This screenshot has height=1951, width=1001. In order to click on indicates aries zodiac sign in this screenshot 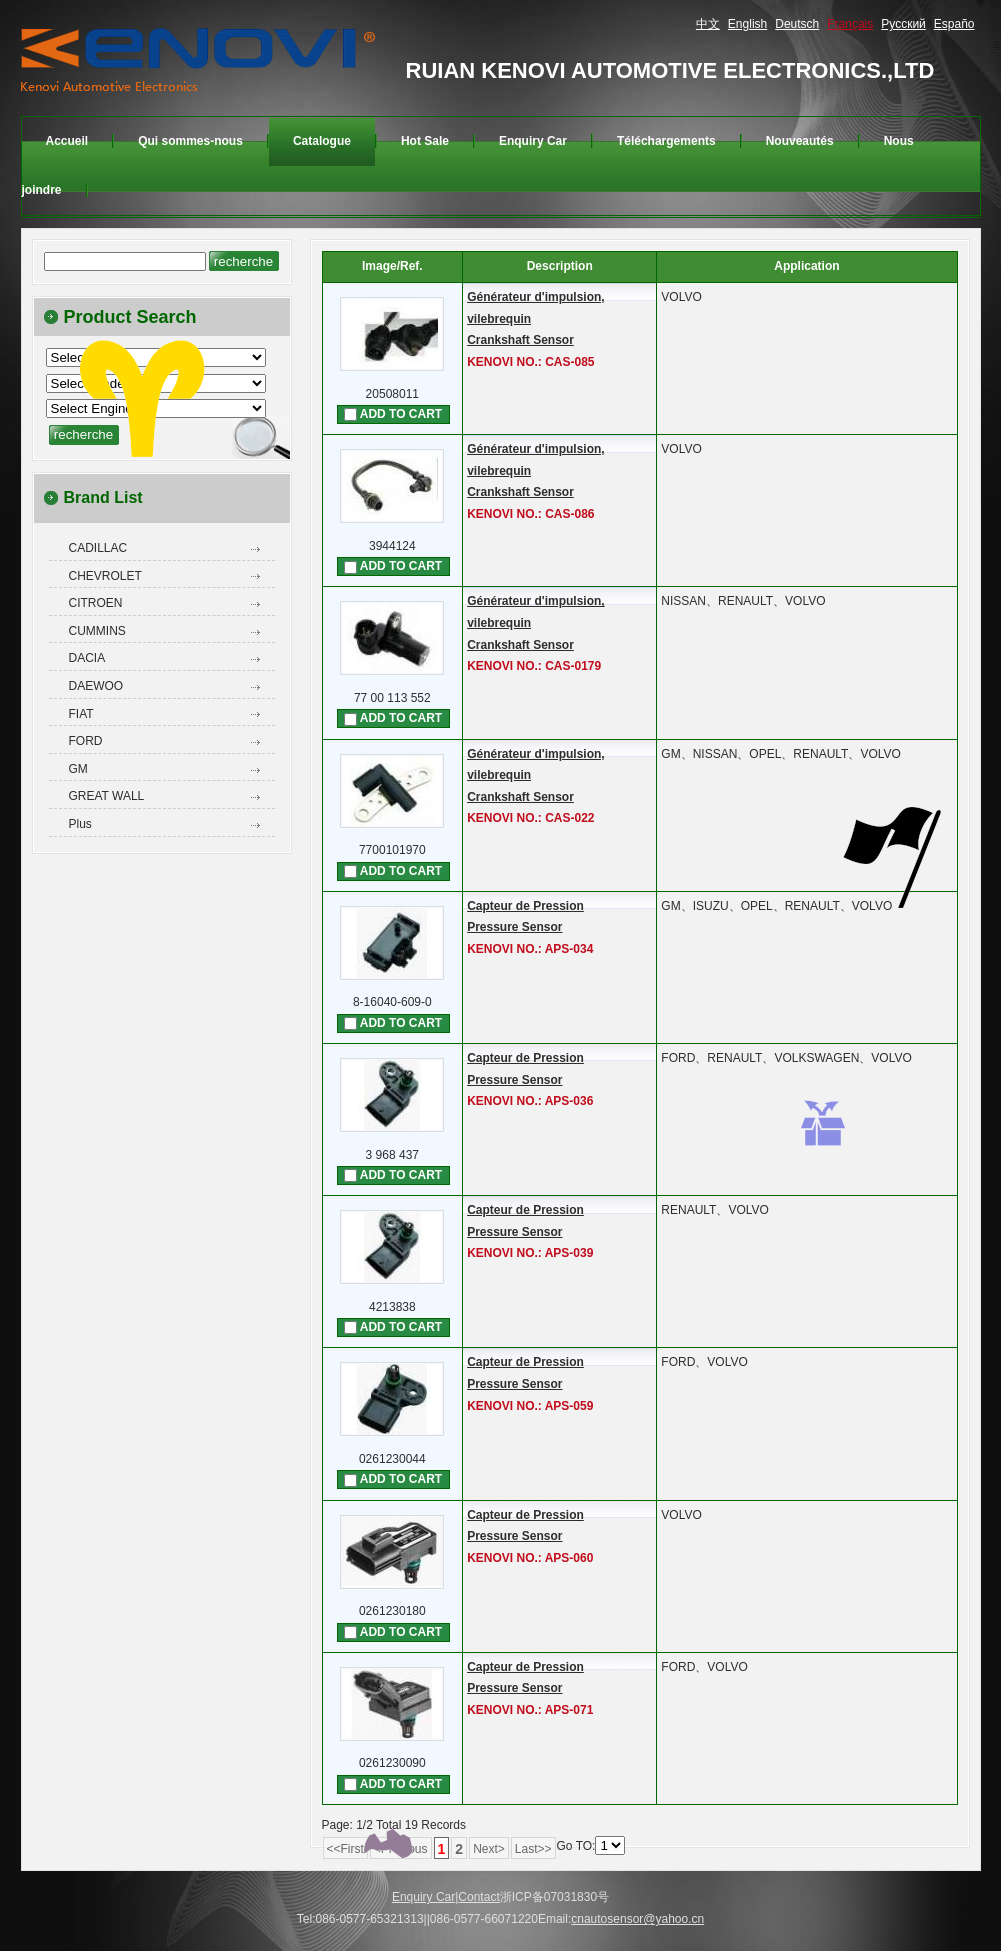, I will do `click(142, 398)`.